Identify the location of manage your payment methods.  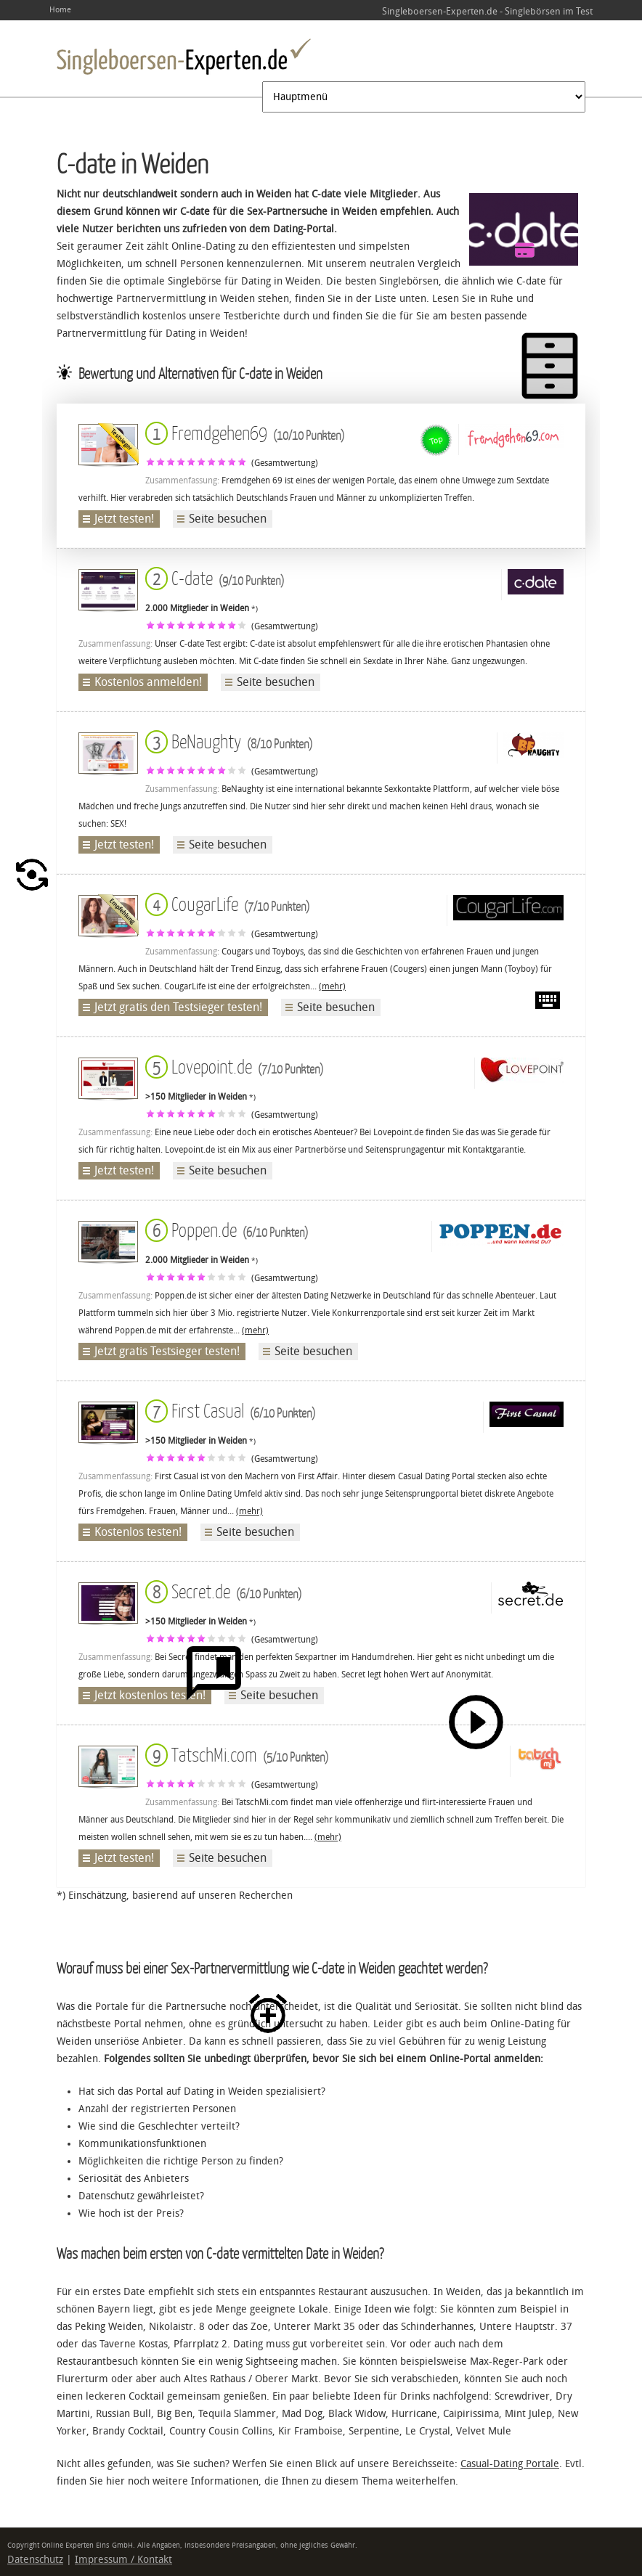
(524, 250).